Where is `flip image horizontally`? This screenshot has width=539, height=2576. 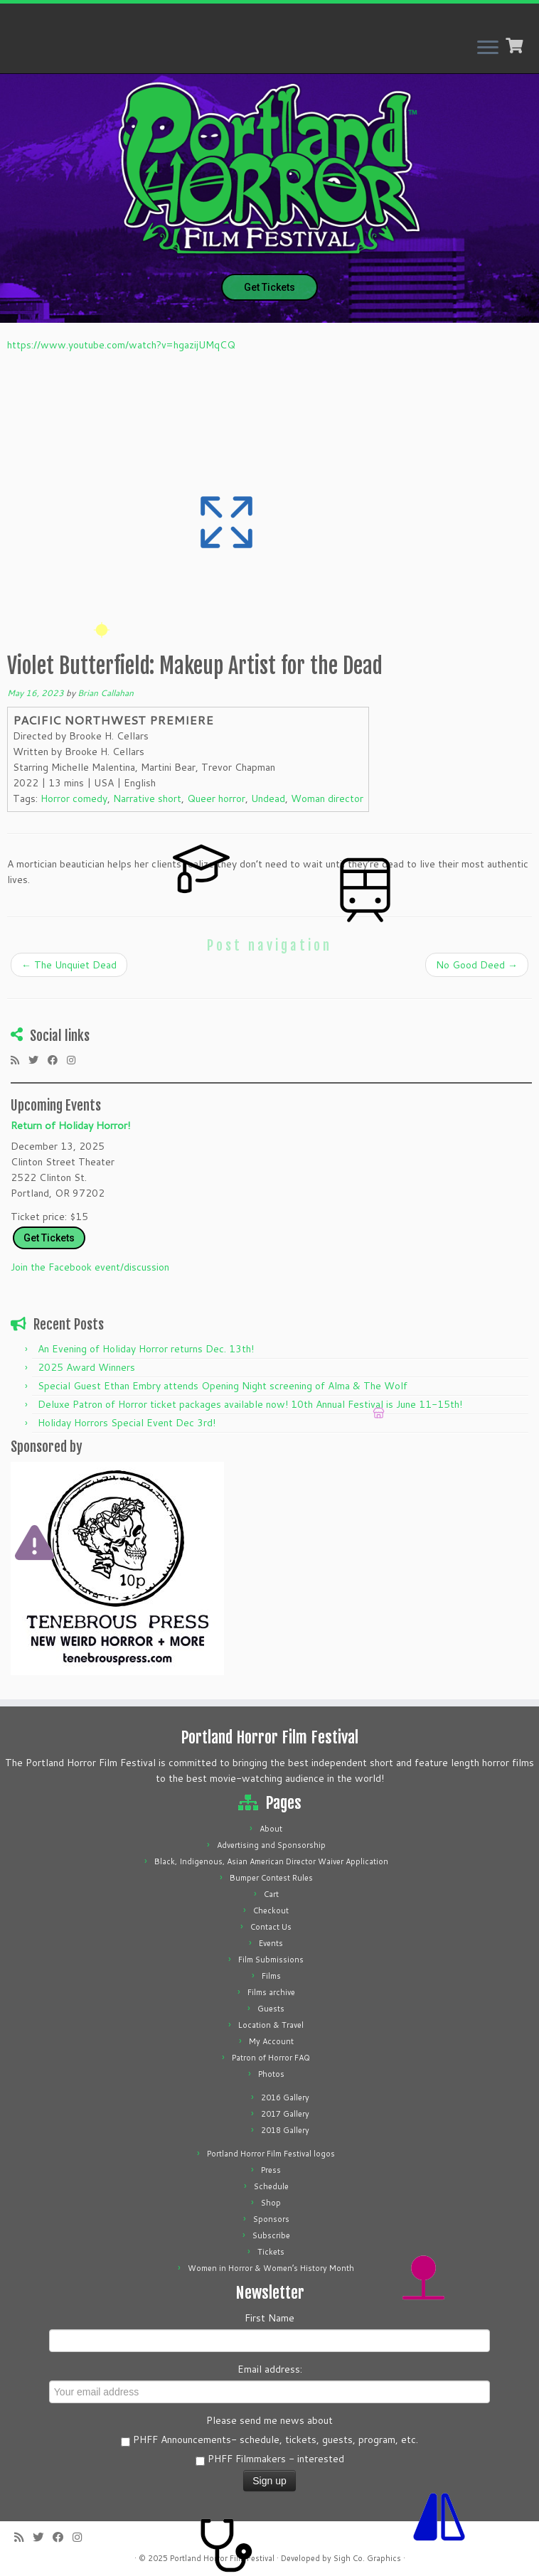
flip image horizontally is located at coordinates (439, 2518).